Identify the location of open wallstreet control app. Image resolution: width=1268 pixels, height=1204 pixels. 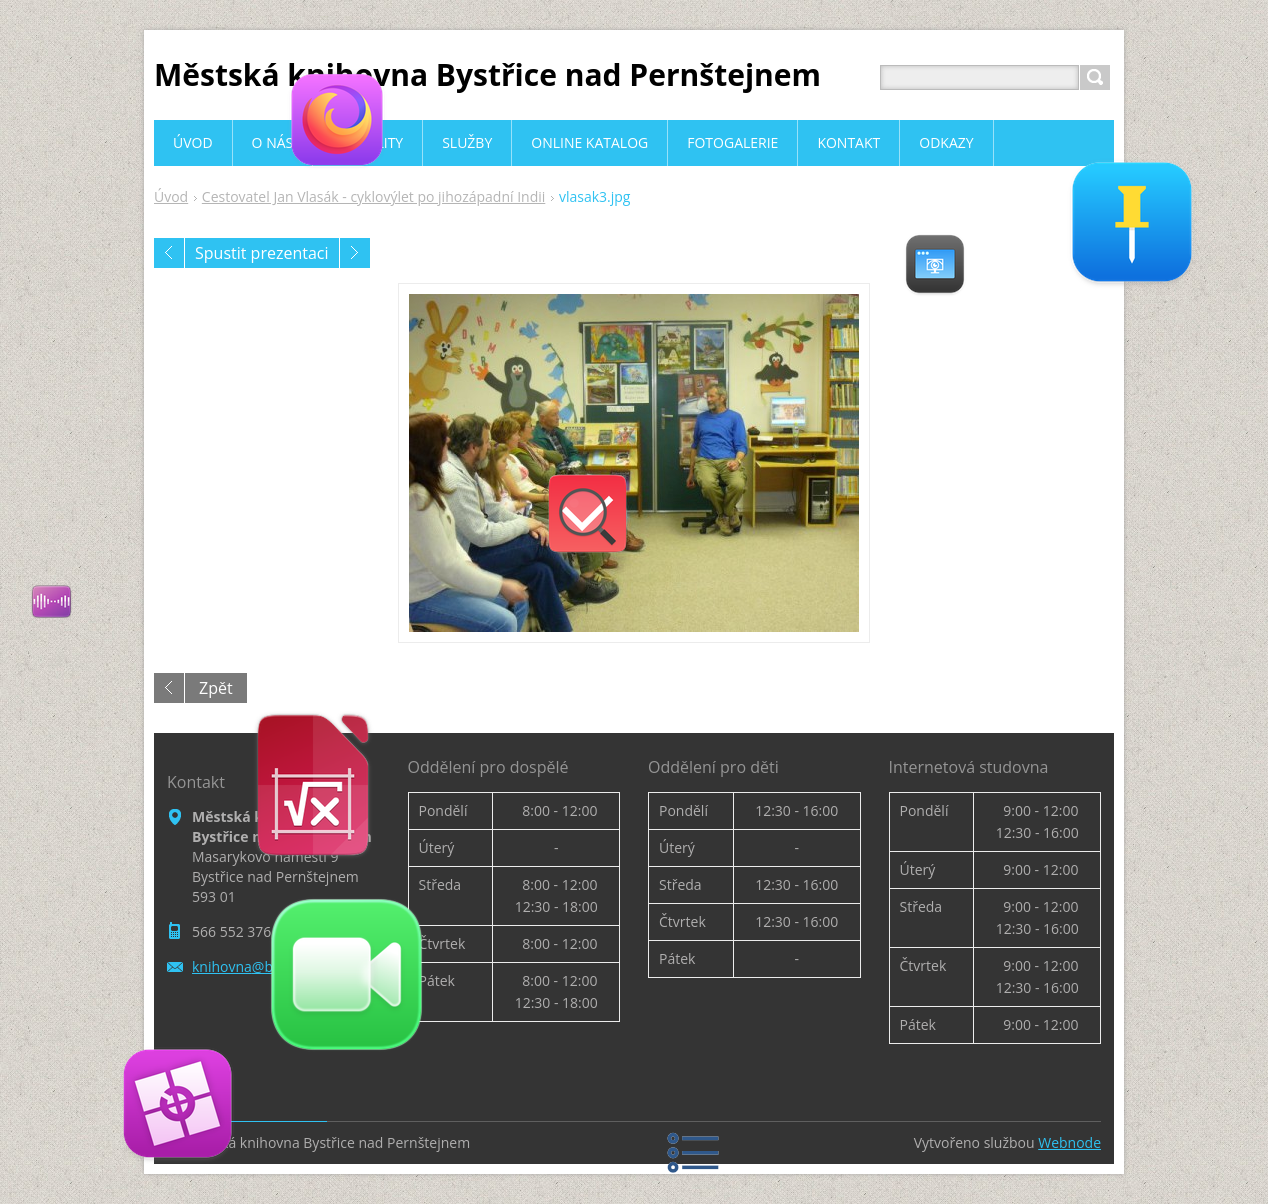
(177, 1103).